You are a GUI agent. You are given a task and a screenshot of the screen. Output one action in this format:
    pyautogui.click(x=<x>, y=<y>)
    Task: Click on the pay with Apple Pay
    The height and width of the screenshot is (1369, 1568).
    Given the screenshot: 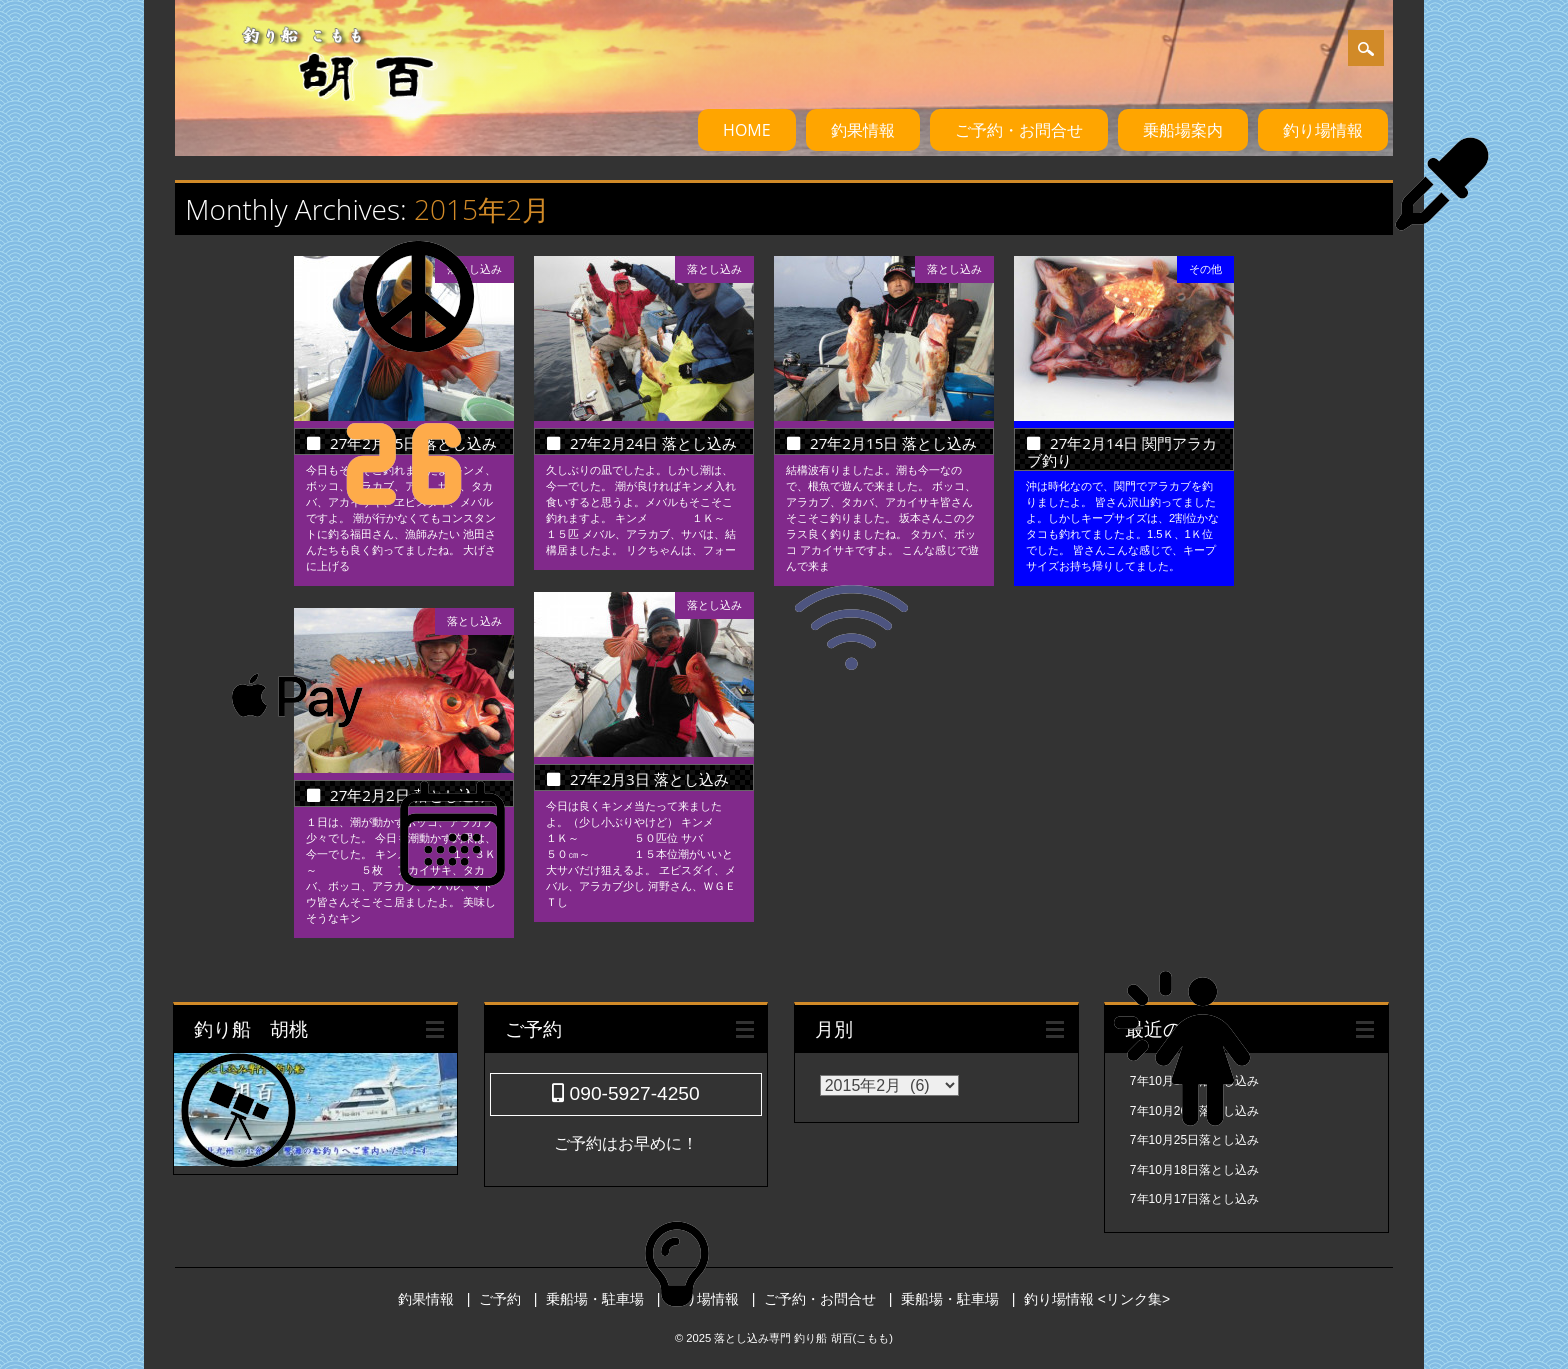 What is the action you would take?
    pyautogui.click(x=297, y=700)
    